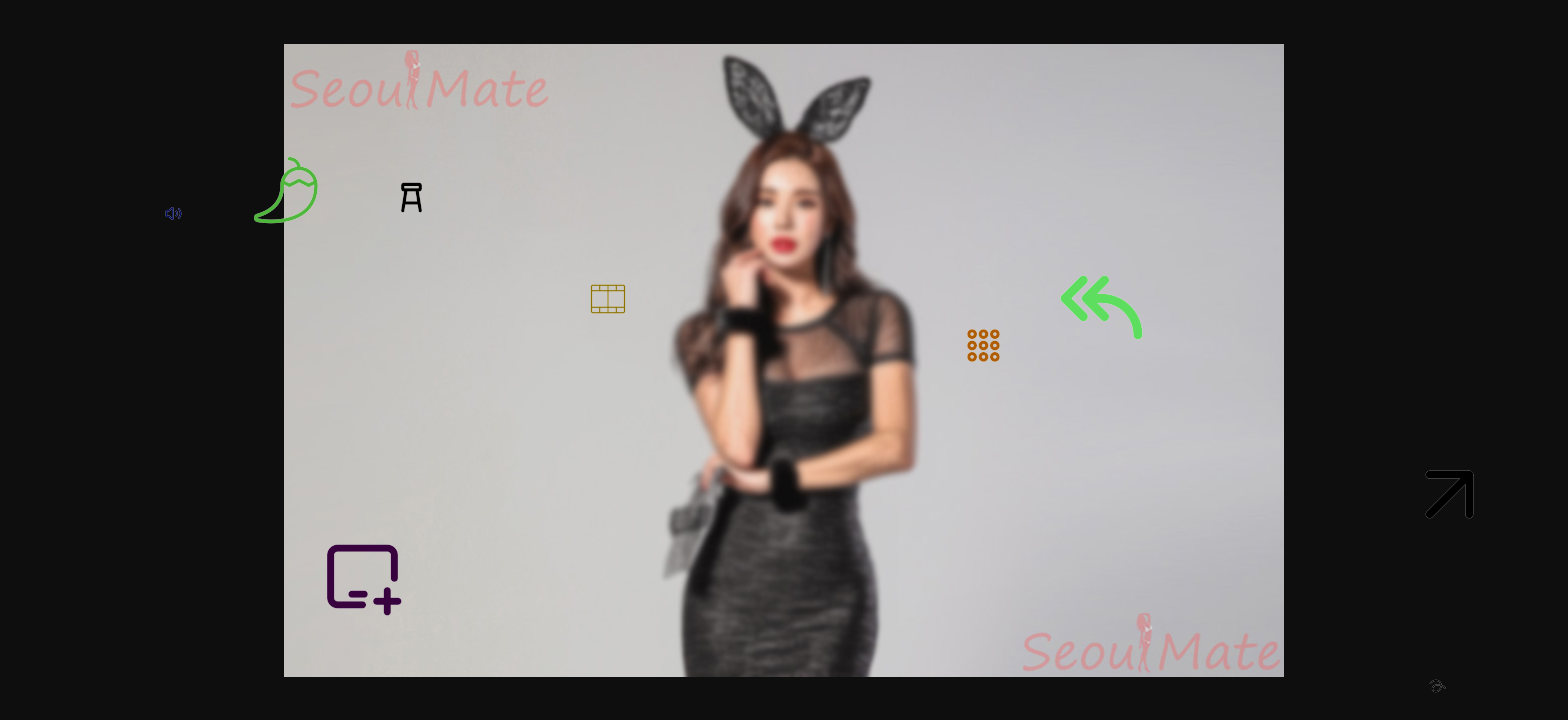  What do you see at coordinates (608, 299) in the screenshot?
I see `view video or film content` at bounding box center [608, 299].